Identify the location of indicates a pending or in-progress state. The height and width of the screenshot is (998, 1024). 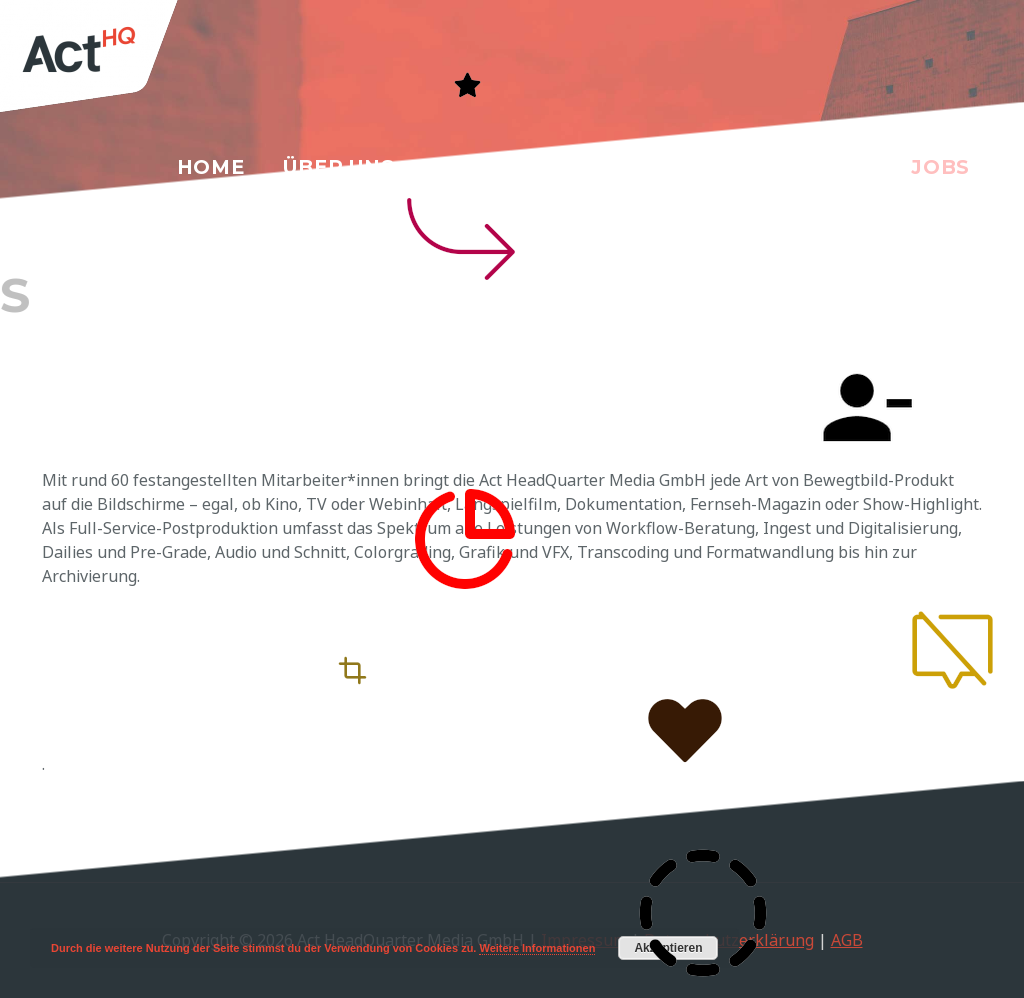
(703, 913).